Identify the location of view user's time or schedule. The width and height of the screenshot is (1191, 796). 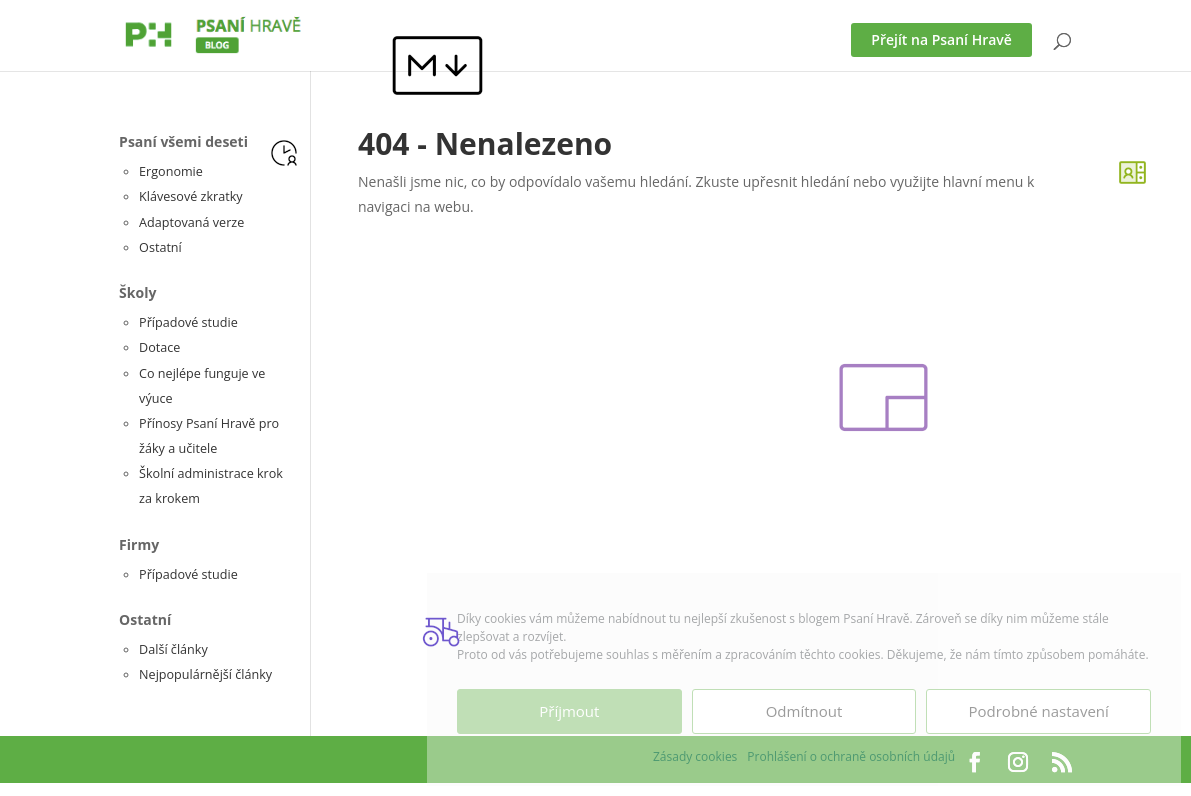
(284, 153).